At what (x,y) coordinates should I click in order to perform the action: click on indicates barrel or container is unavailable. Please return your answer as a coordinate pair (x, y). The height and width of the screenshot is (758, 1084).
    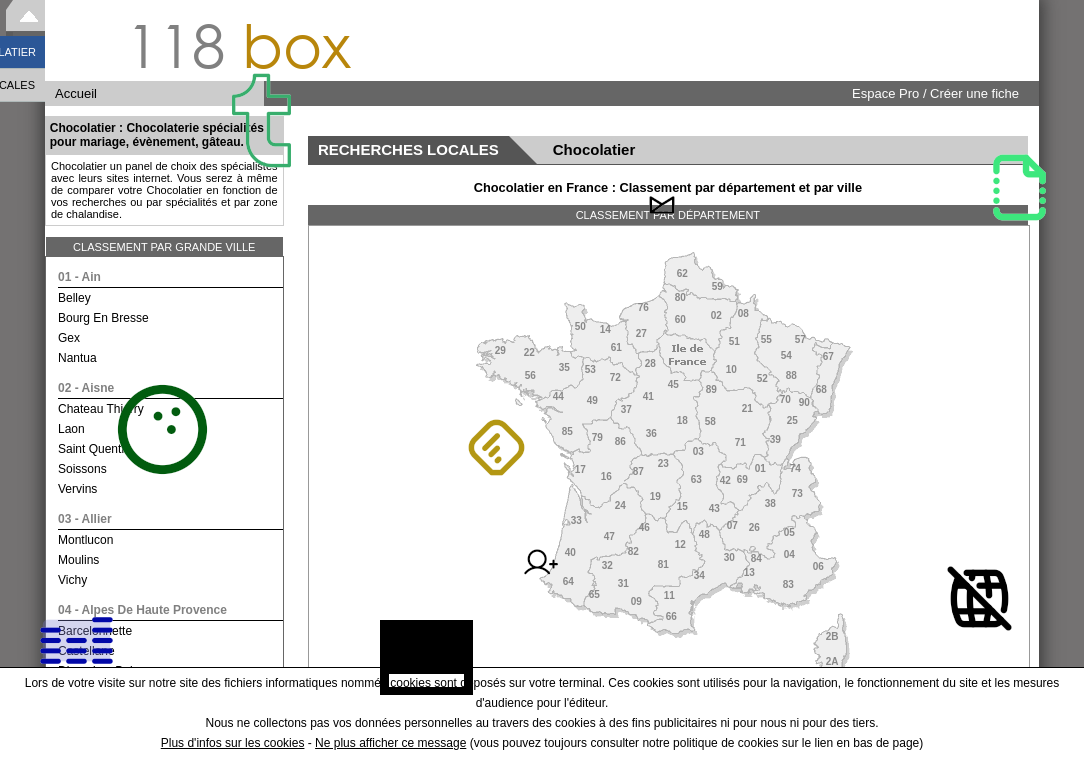
    Looking at the image, I should click on (979, 598).